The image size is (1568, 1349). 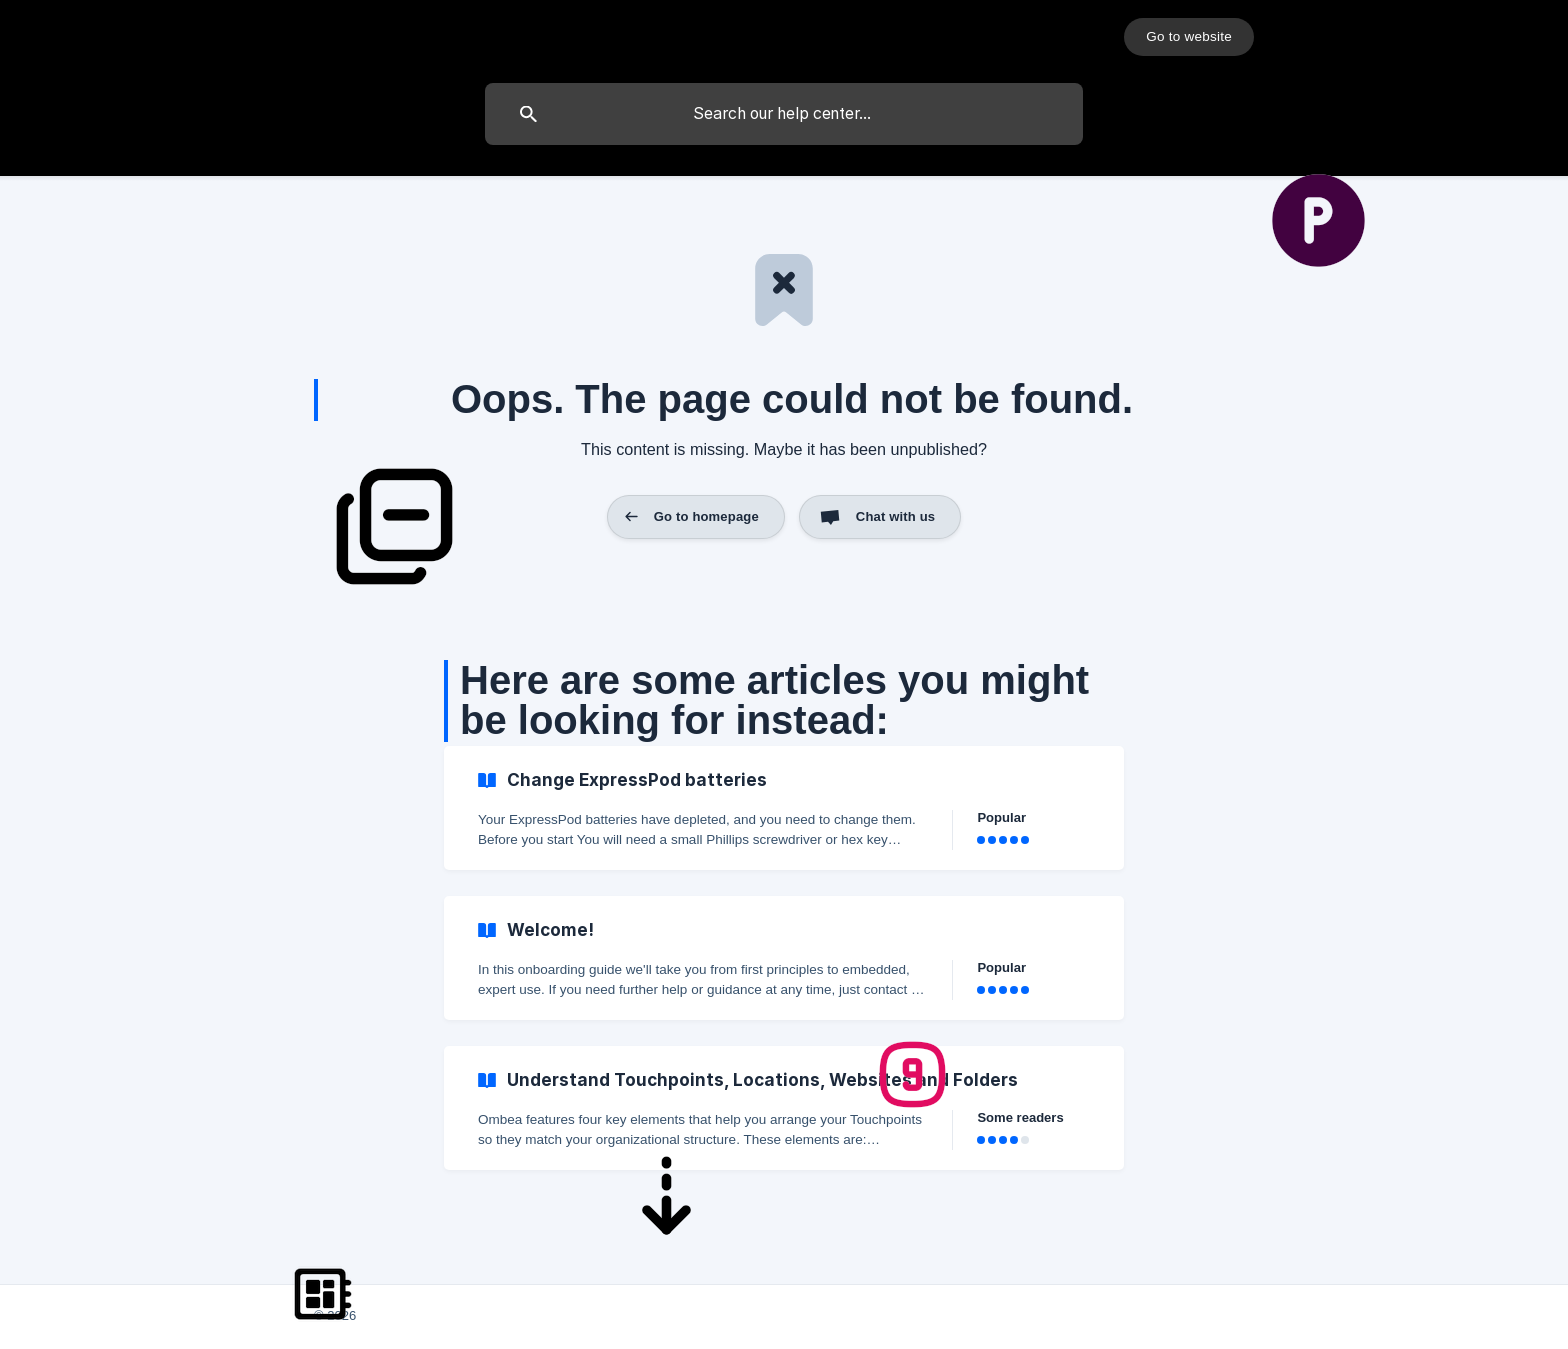 What do you see at coordinates (912, 1074) in the screenshot?
I see `indicates 9 items or notifications` at bounding box center [912, 1074].